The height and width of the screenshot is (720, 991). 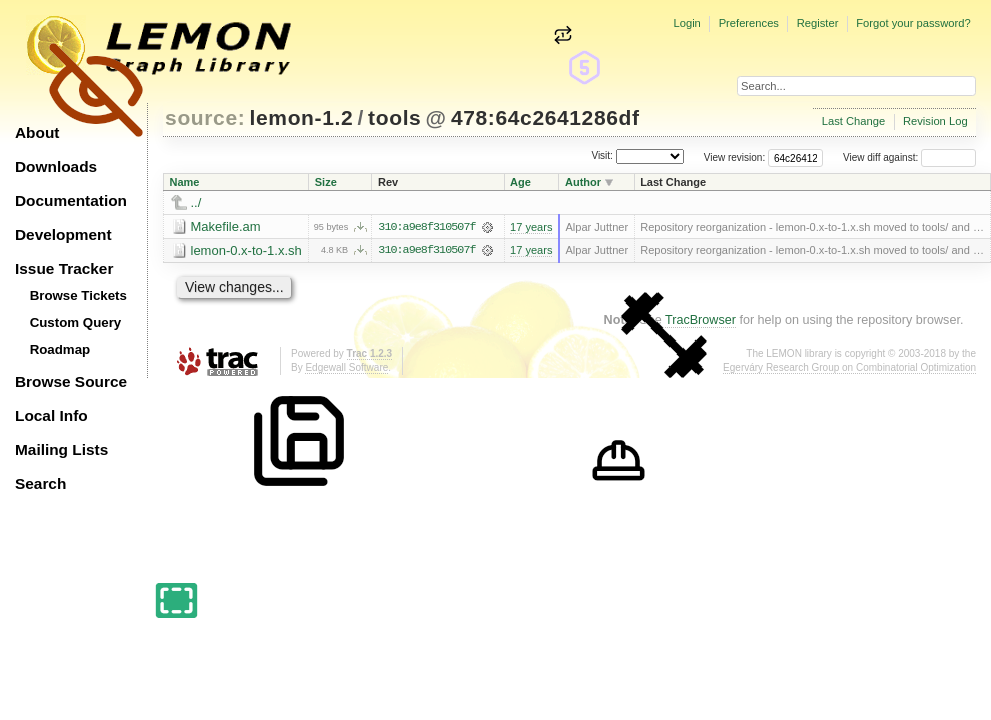 What do you see at coordinates (299, 441) in the screenshot?
I see `save all open files at once` at bounding box center [299, 441].